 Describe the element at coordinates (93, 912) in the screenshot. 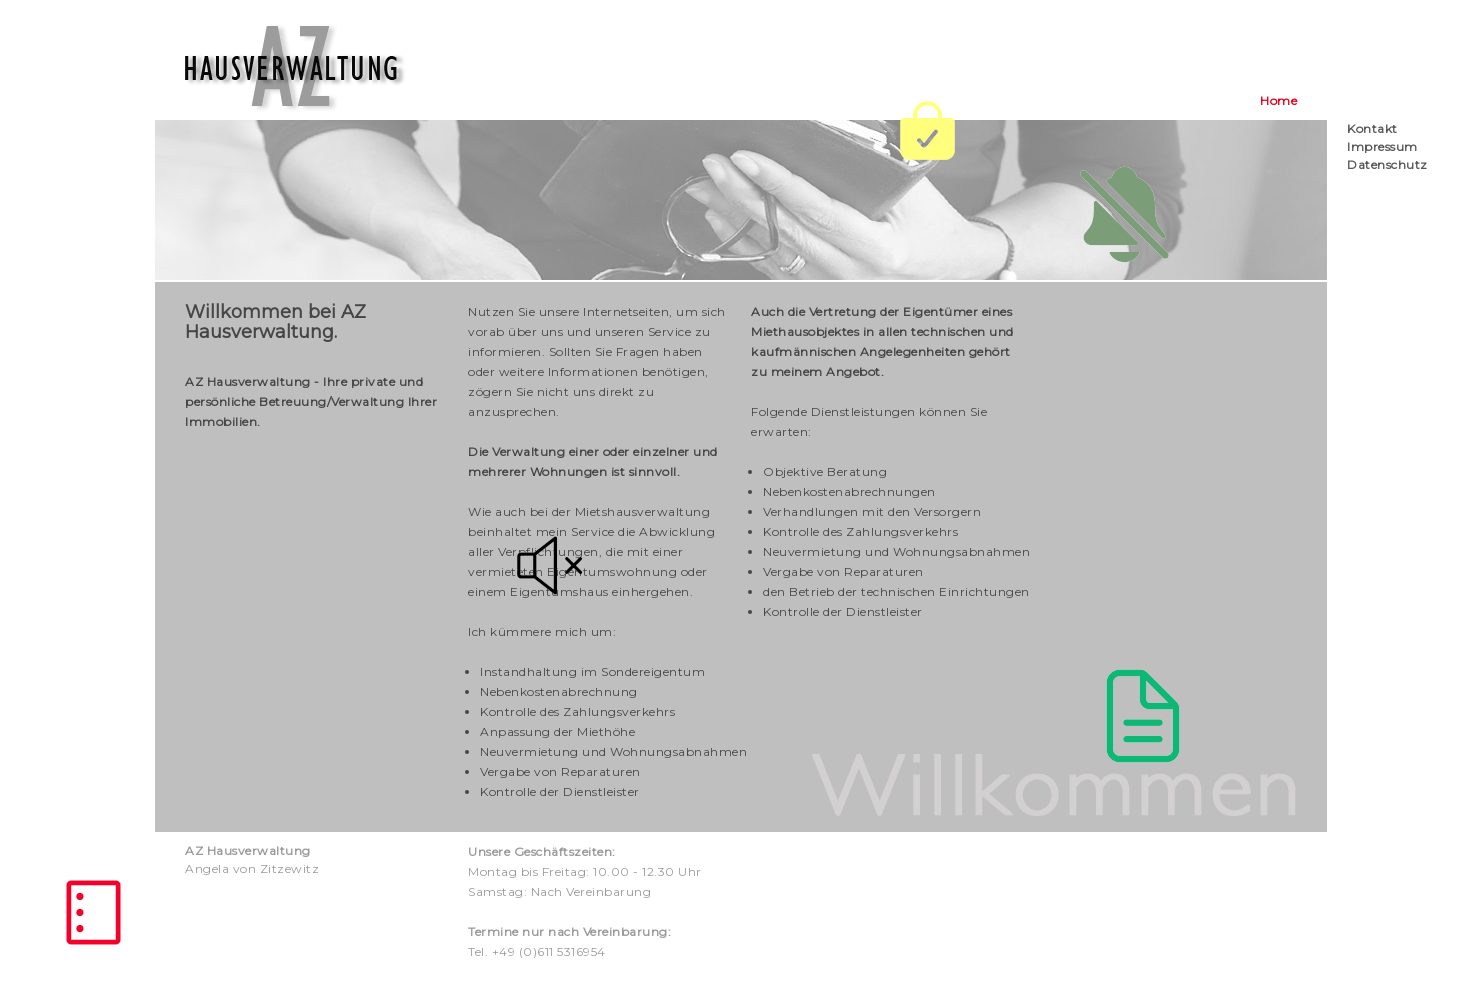

I see `view screenplay or script documents` at that location.